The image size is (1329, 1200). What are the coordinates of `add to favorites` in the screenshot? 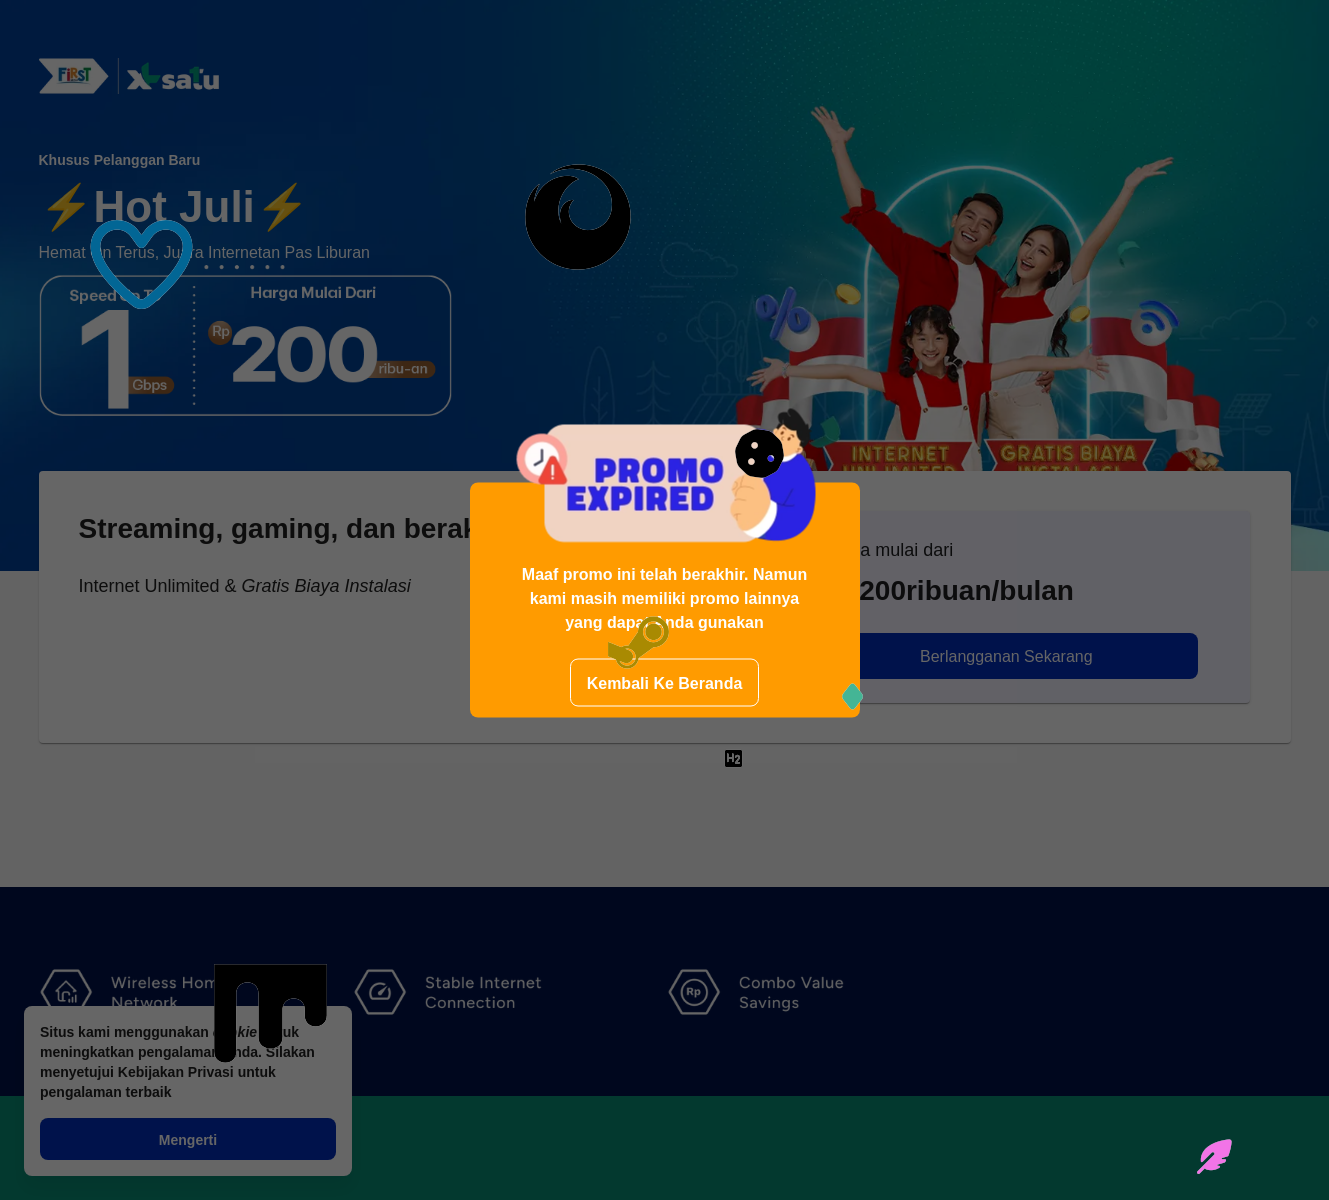 It's located at (141, 264).